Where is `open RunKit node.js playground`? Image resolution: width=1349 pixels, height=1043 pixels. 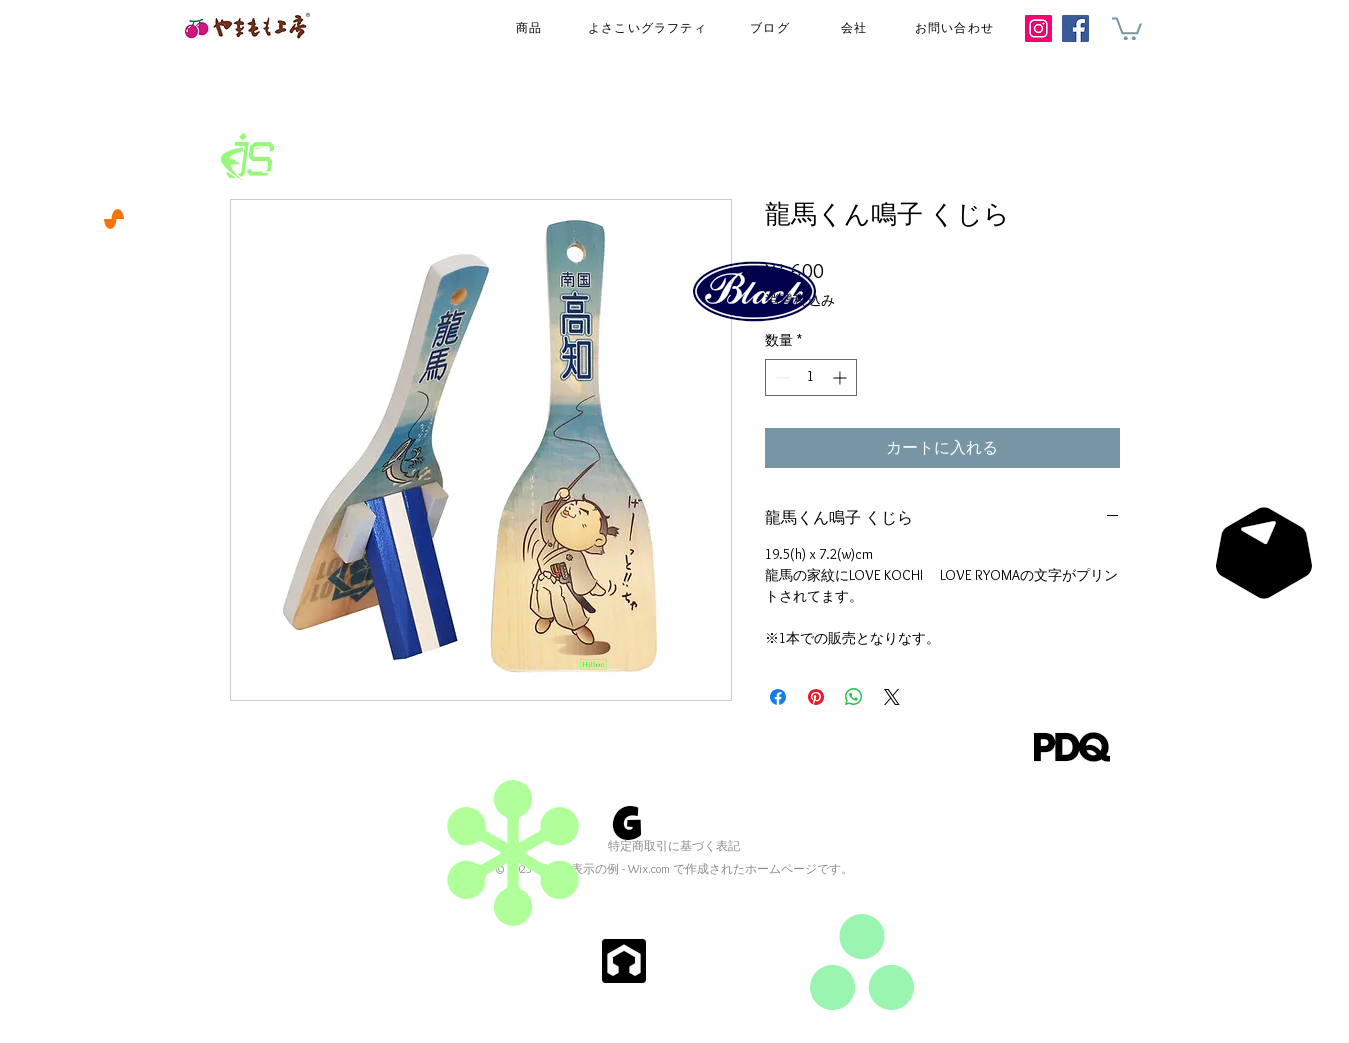
open RunKit node.js playground is located at coordinates (1264, 553).